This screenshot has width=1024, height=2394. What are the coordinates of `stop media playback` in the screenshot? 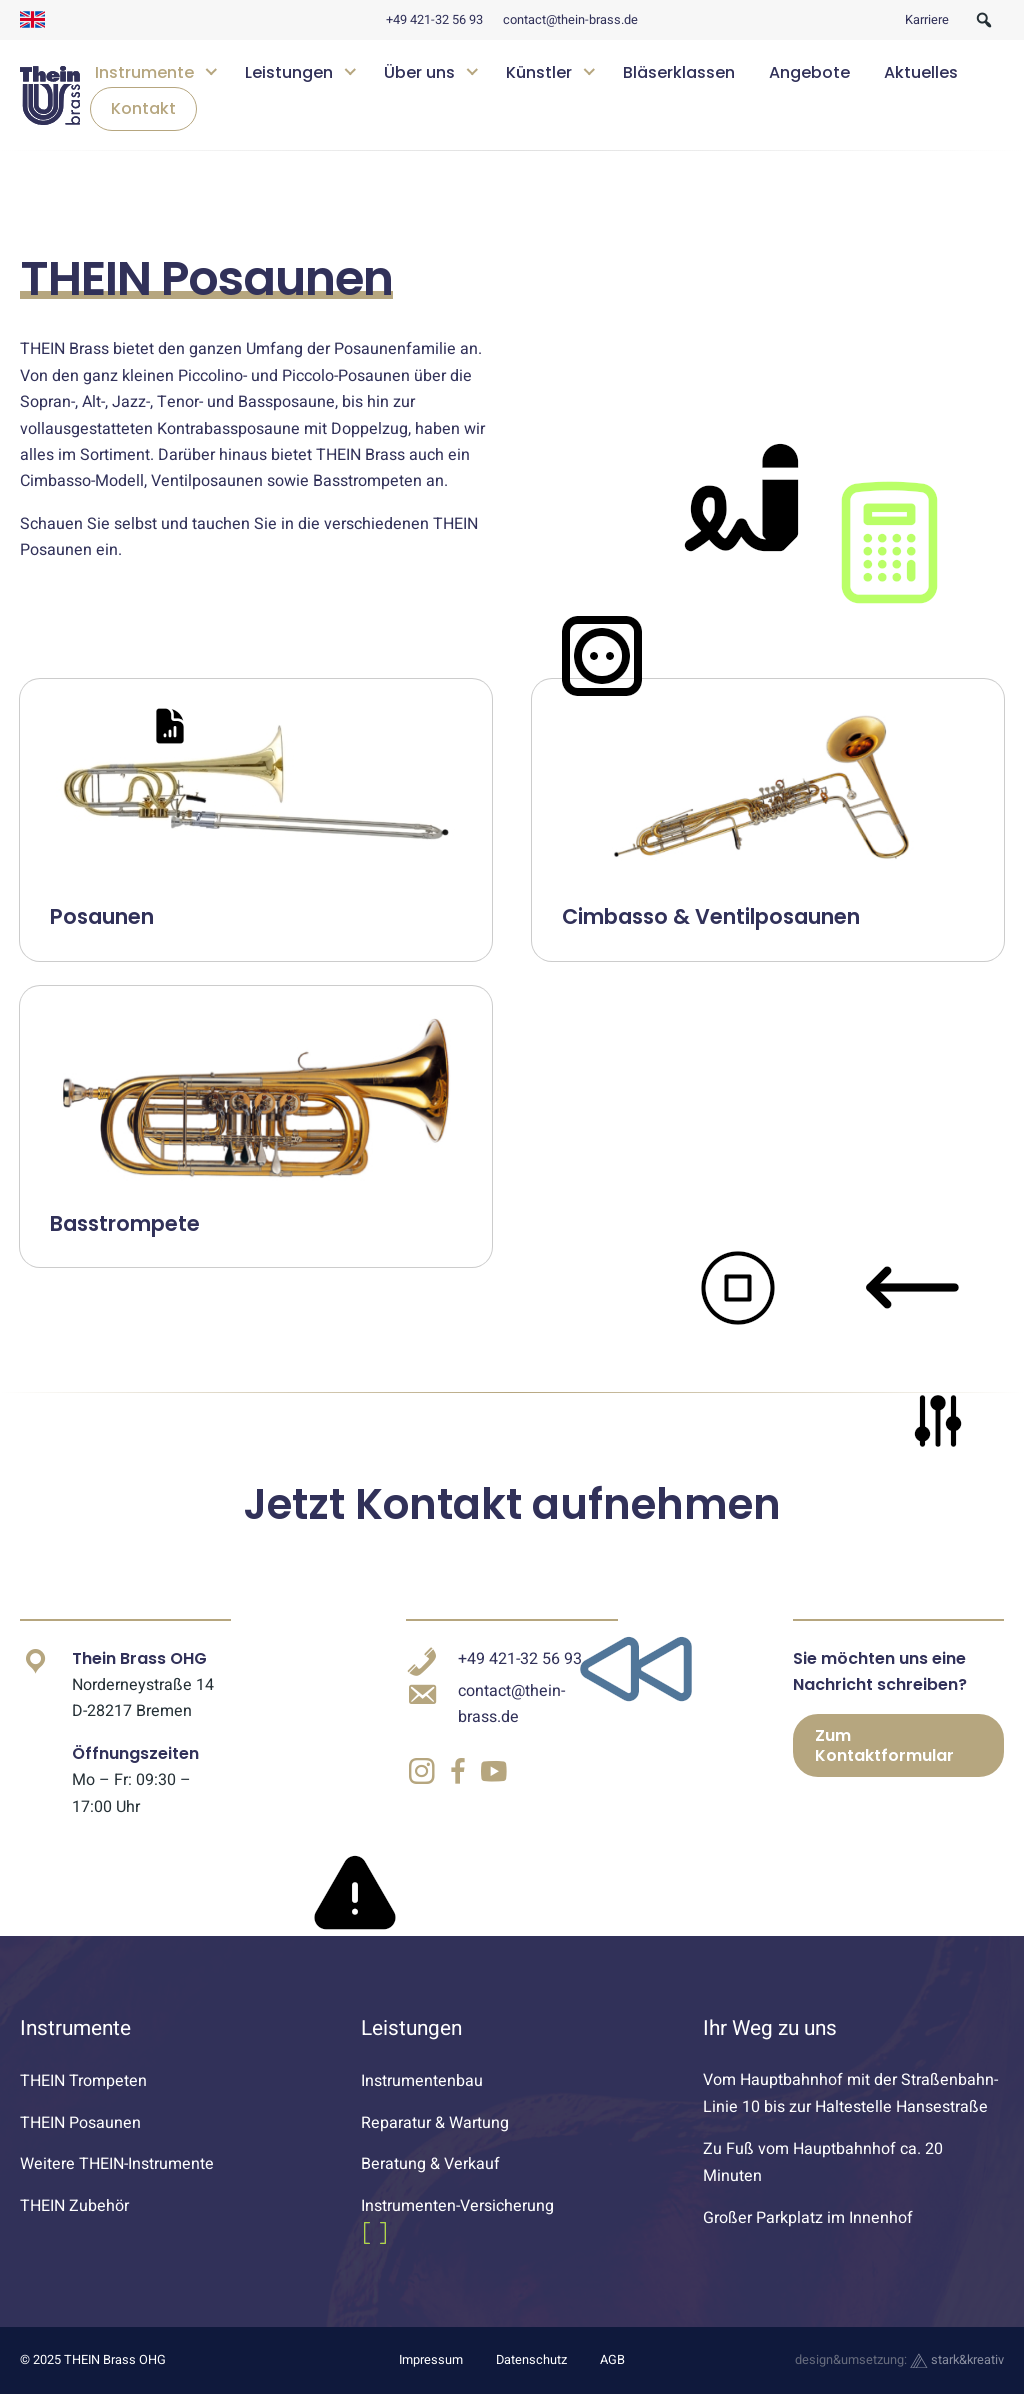 It's located at (738, 1288).